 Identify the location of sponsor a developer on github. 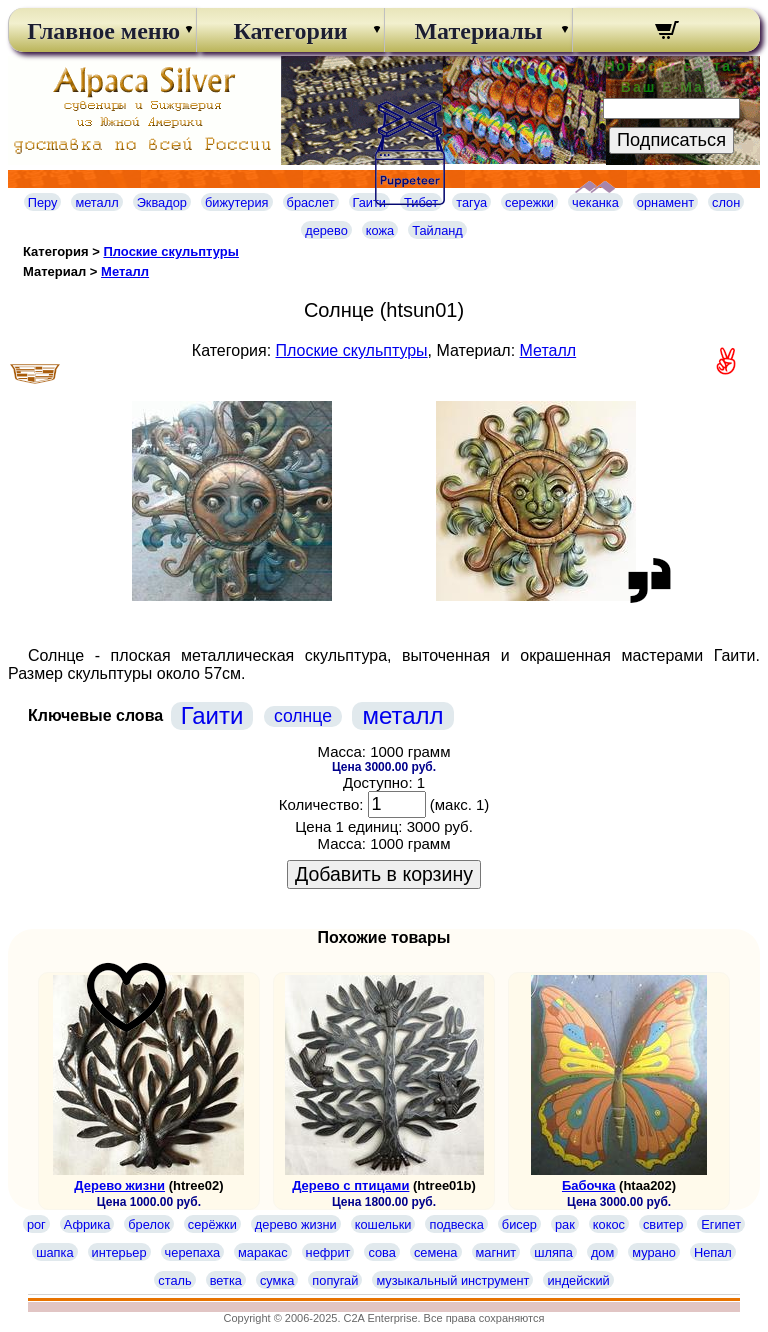
(126, 997).